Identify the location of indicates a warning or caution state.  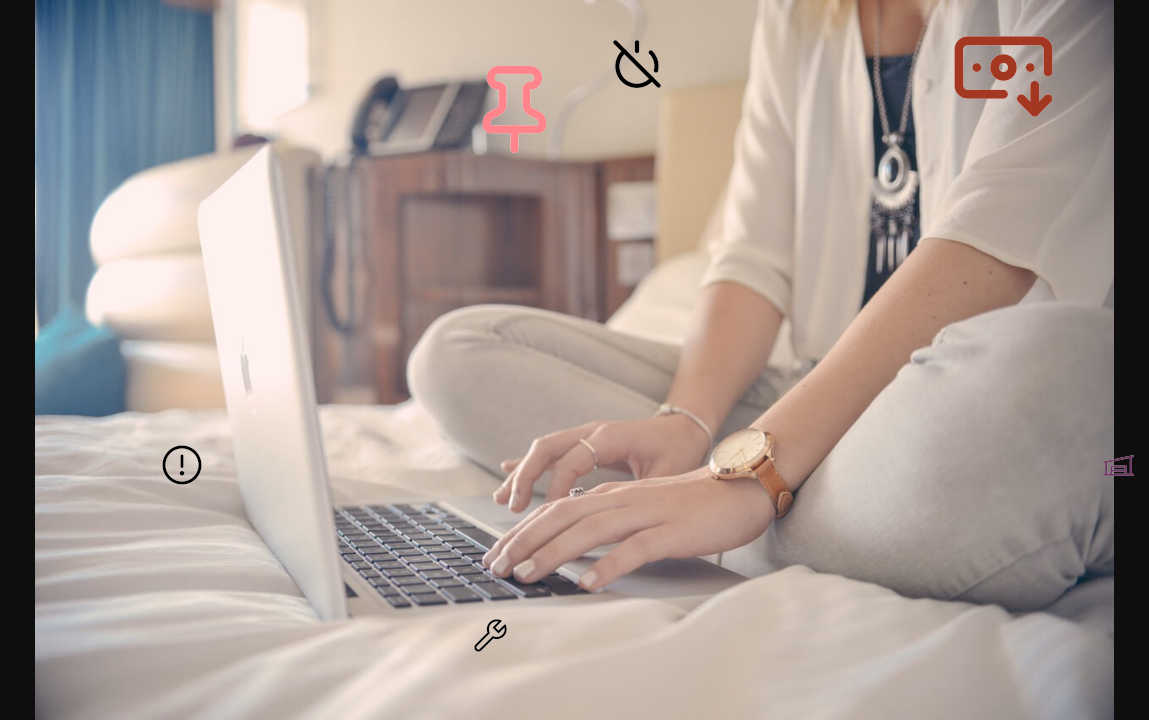
(182, 465).